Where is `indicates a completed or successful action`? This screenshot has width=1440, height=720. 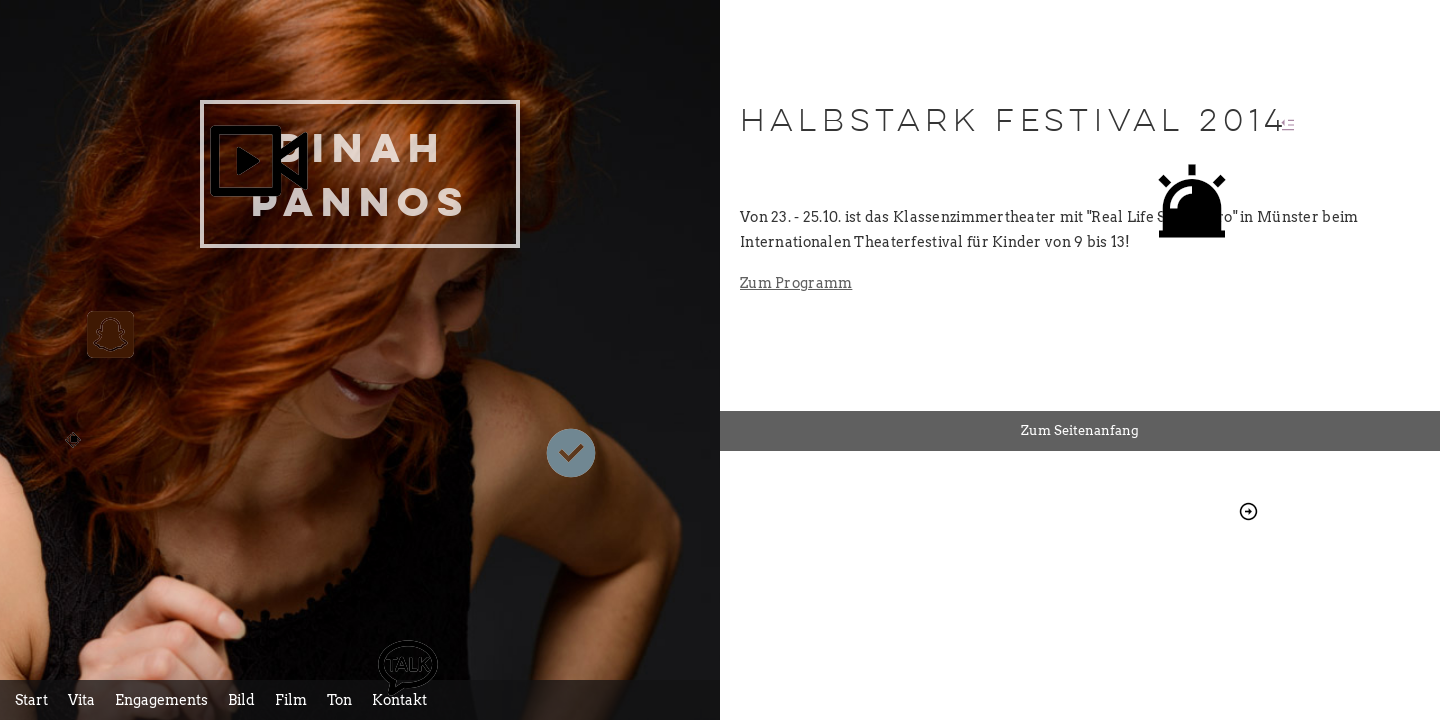
indicates a completed or successful action is located at coordinates (571, 453).